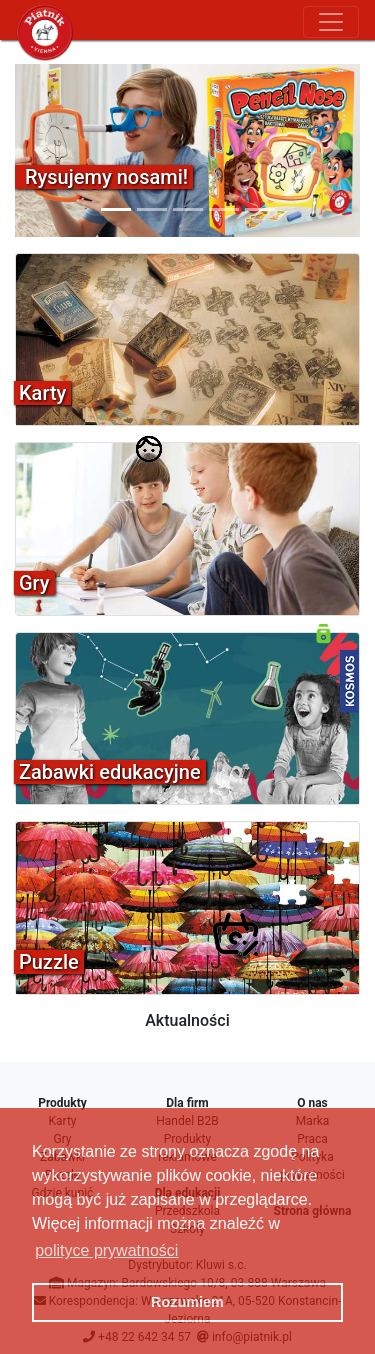  Describe the element at coordinates (235, 933) in the screenshot. I see `view discounted items in your basket` at that location.